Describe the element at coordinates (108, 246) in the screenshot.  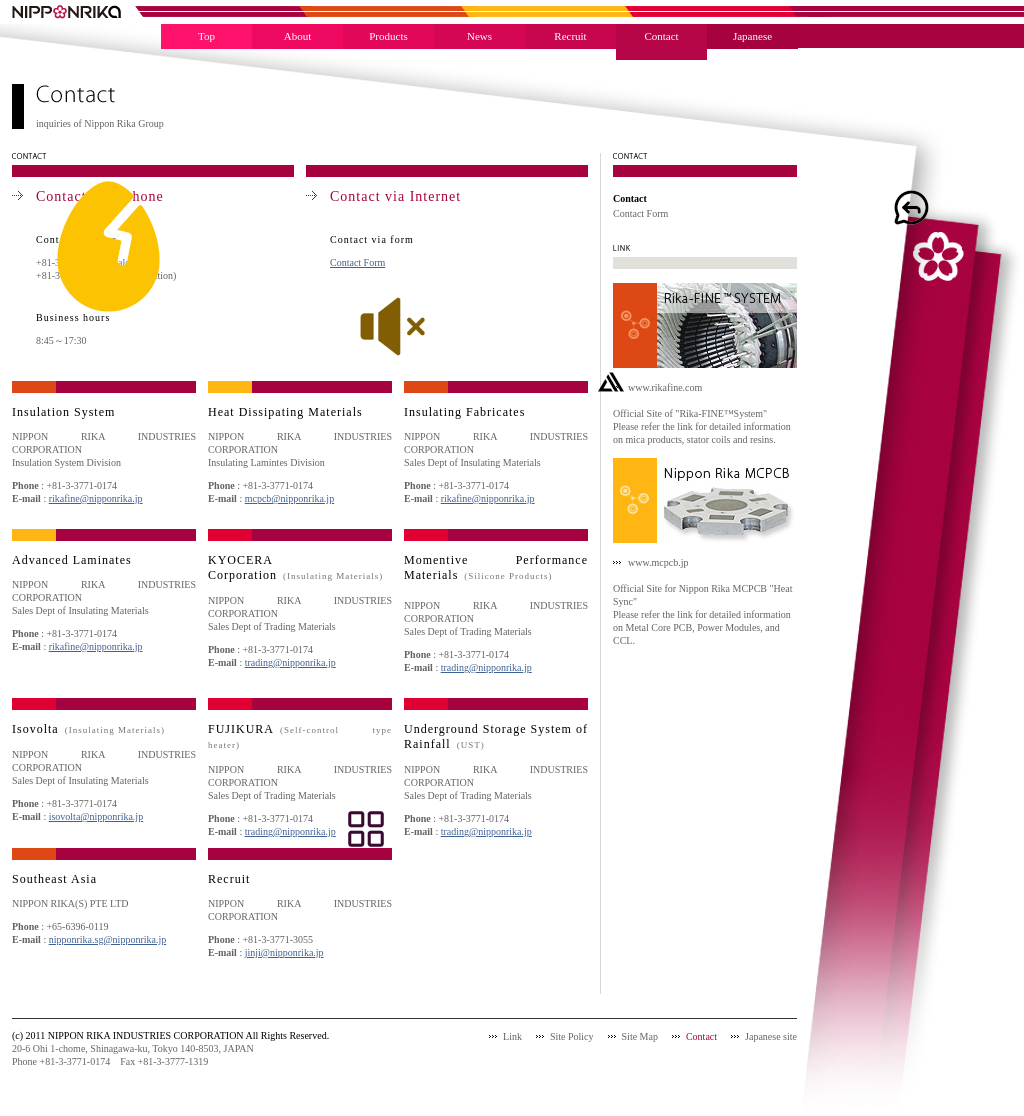
I see `indicates a cracked or broken item` at that location.